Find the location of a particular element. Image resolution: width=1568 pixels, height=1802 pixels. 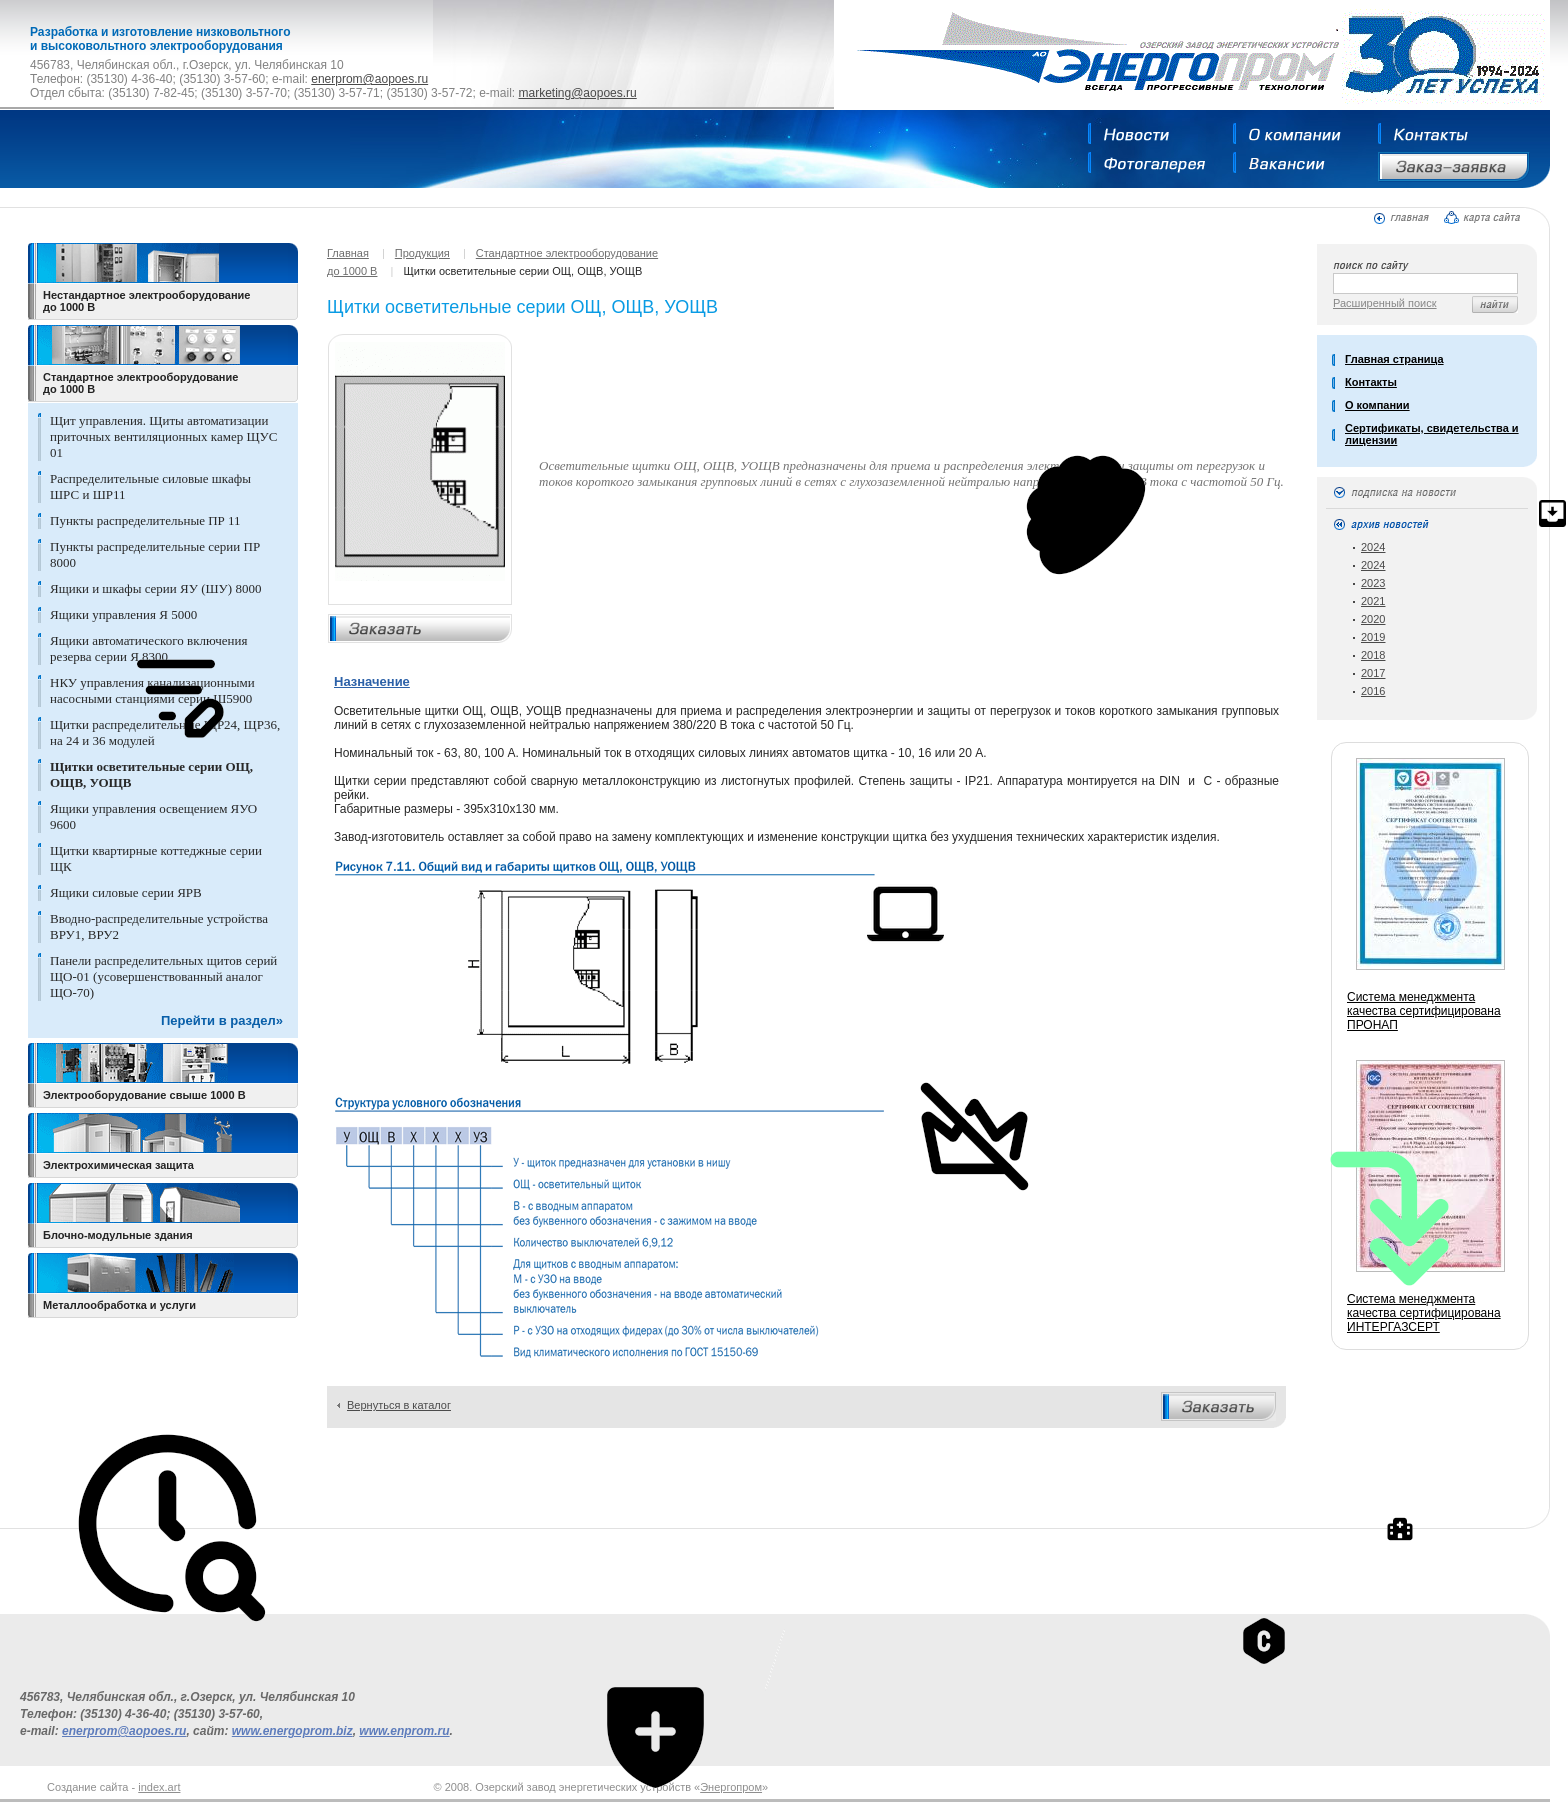

navigate to nested or sub-level content is located at coordinates (1393, 1222).